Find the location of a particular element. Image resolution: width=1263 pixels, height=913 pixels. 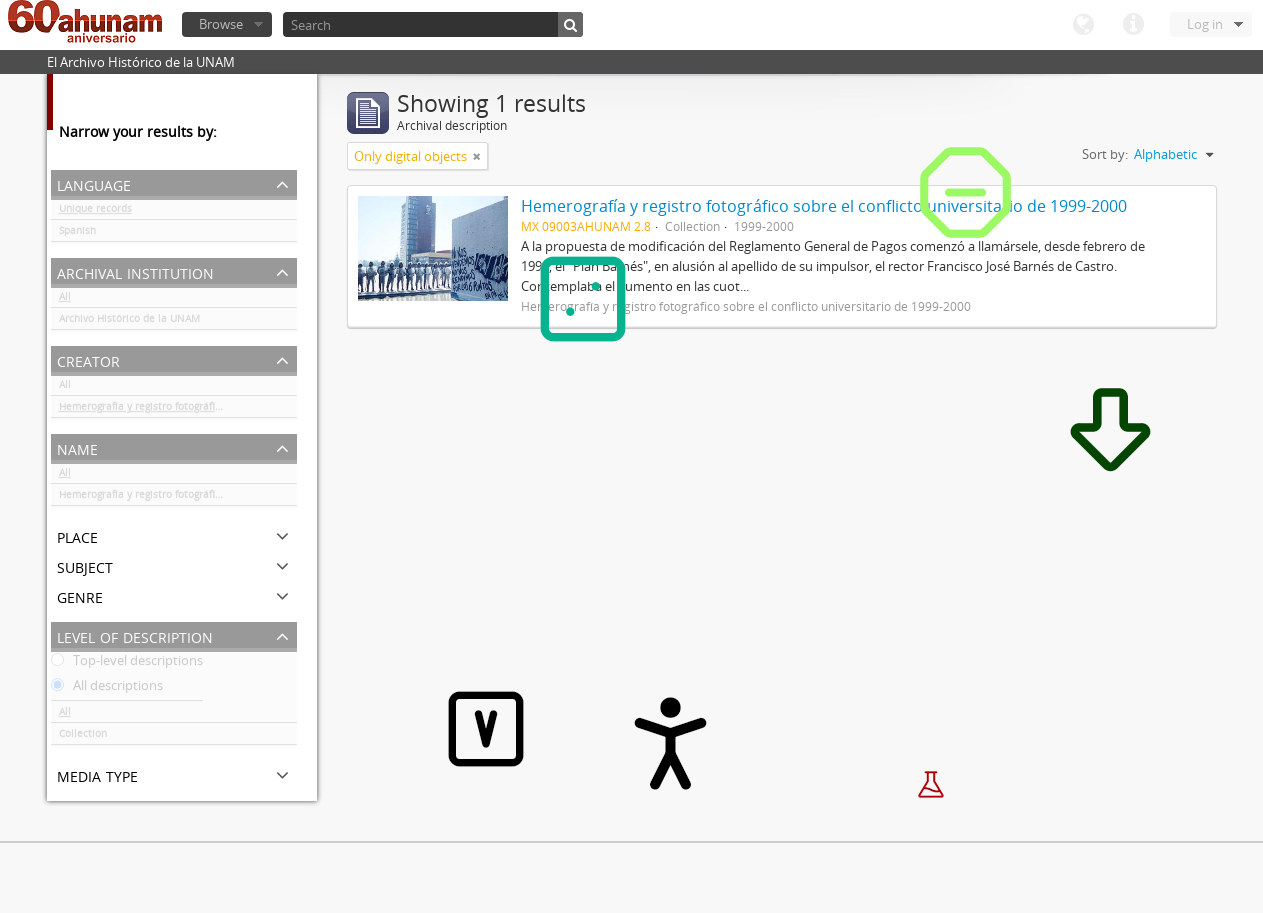

indicates pedestrian or walking mode is located at coordinates (670, 743).